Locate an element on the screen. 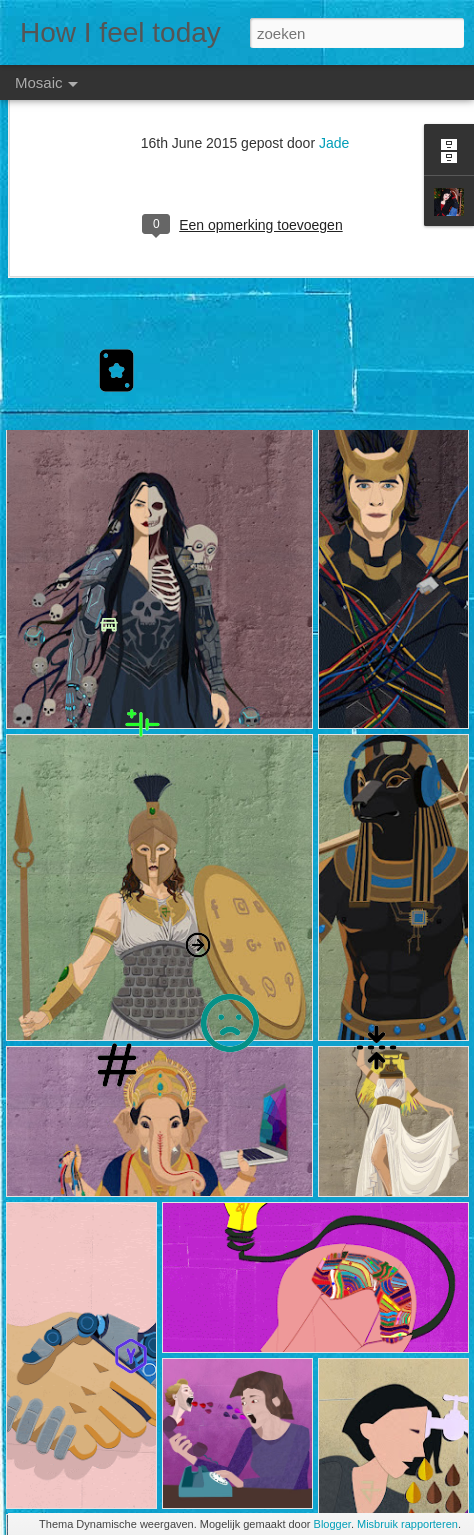 This screenshot has width=474, height=1535. indicates a category or section labeled "Y" is located at coordinates (131, 1356).